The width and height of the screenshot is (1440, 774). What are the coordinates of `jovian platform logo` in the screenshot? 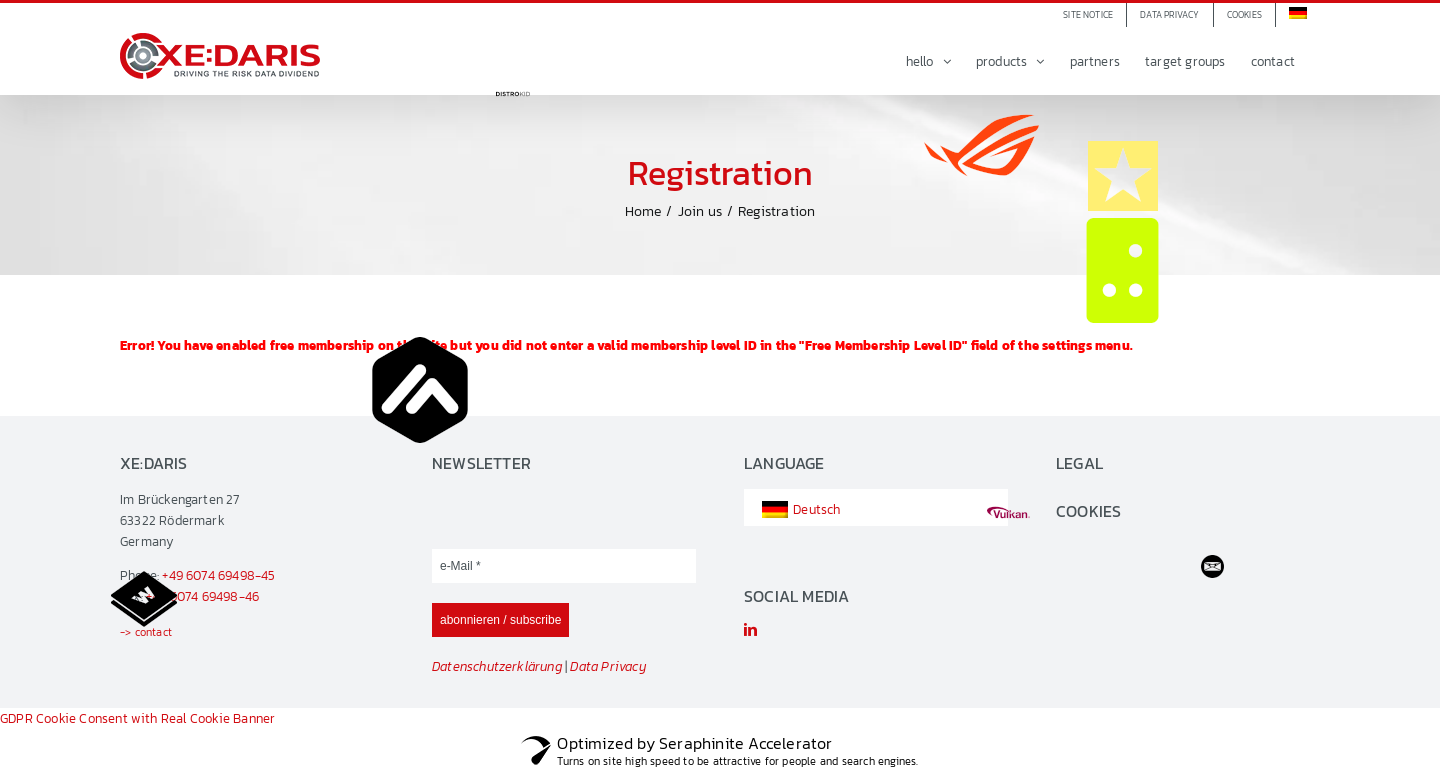 It's located at (1122, 270).